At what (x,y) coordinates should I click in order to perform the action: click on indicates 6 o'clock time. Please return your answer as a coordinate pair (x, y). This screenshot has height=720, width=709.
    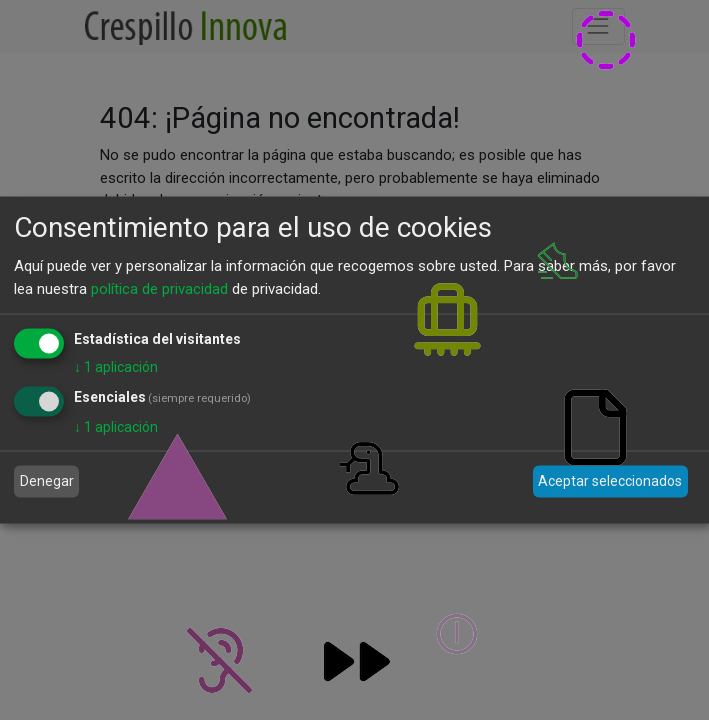
    Looking at the image, I should click on (457, 634).